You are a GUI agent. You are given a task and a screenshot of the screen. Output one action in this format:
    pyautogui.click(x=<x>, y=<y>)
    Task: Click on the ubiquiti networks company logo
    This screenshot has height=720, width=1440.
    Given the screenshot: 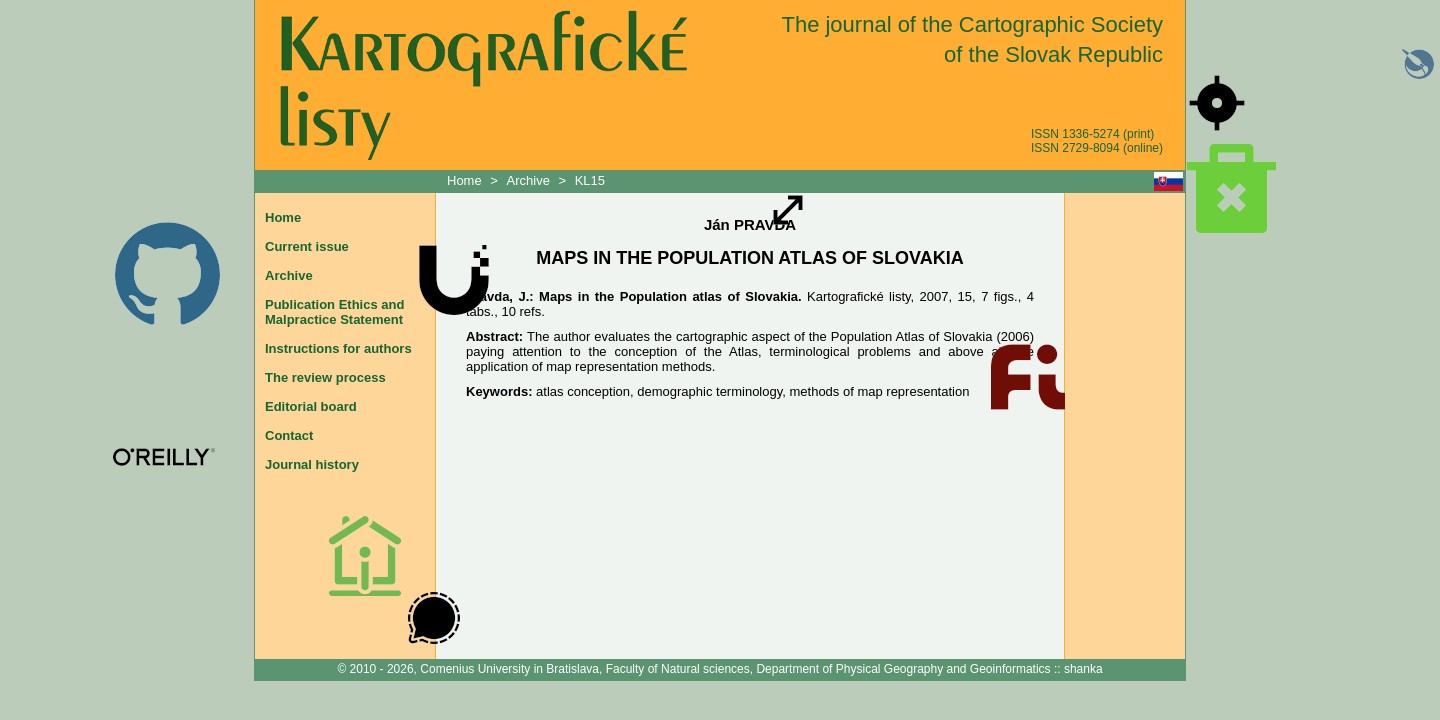 What is the action you would take?
    pyautogui.click(x=454, y=280)
    